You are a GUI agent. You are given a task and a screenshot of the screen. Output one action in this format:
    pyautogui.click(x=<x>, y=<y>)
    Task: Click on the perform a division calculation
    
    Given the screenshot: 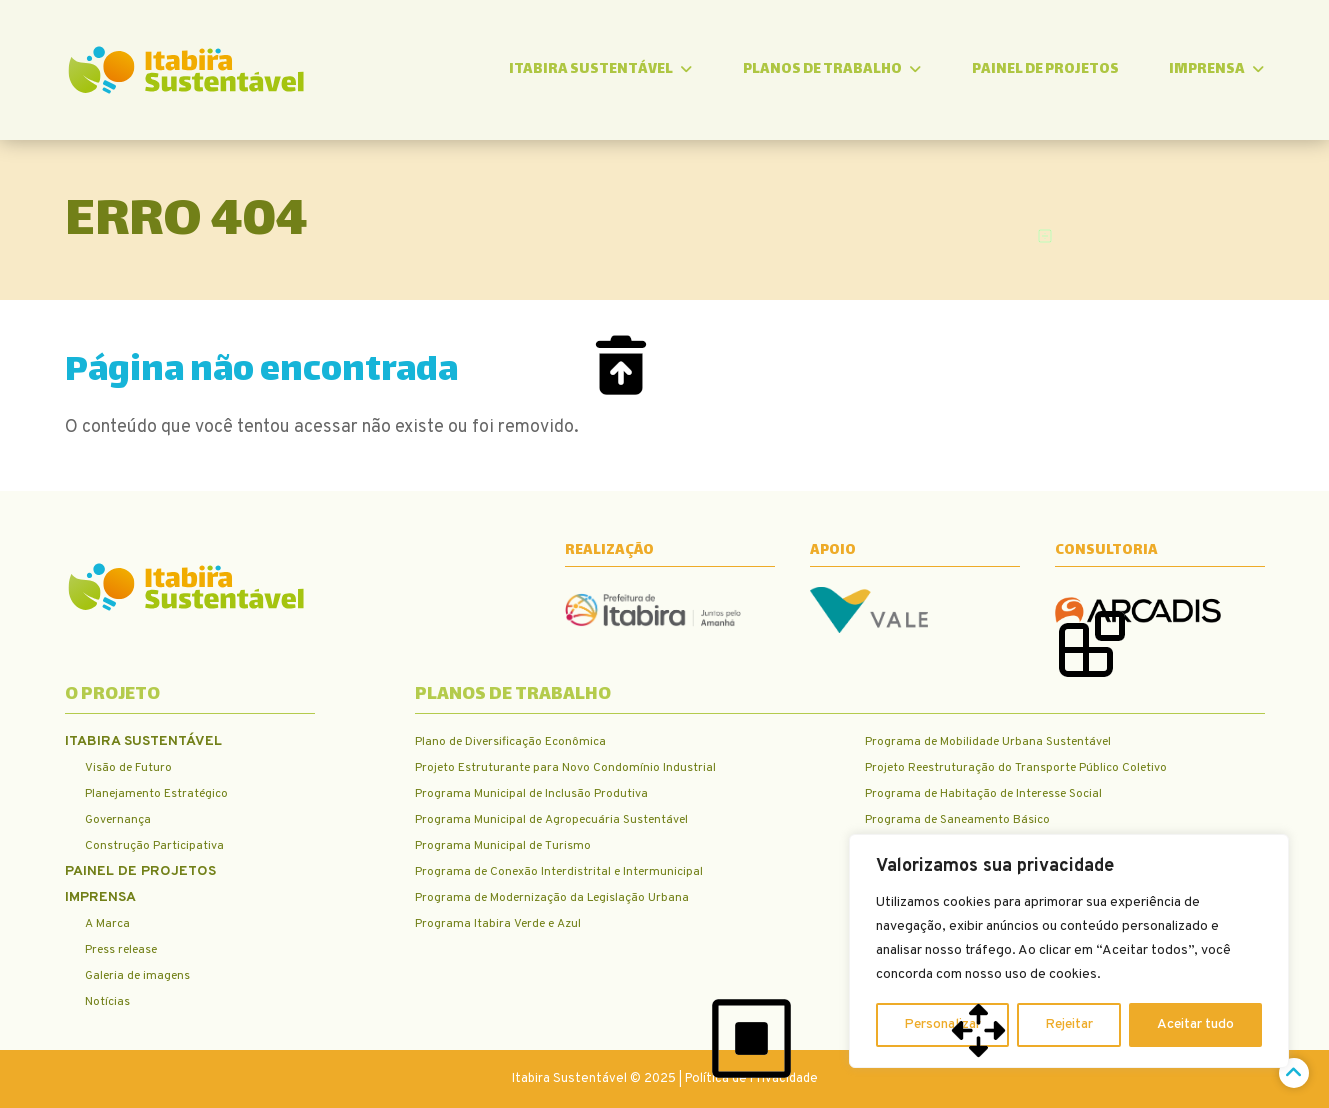 What is the action you would take?
    pyautogui.click(x=1045, y=236)
    